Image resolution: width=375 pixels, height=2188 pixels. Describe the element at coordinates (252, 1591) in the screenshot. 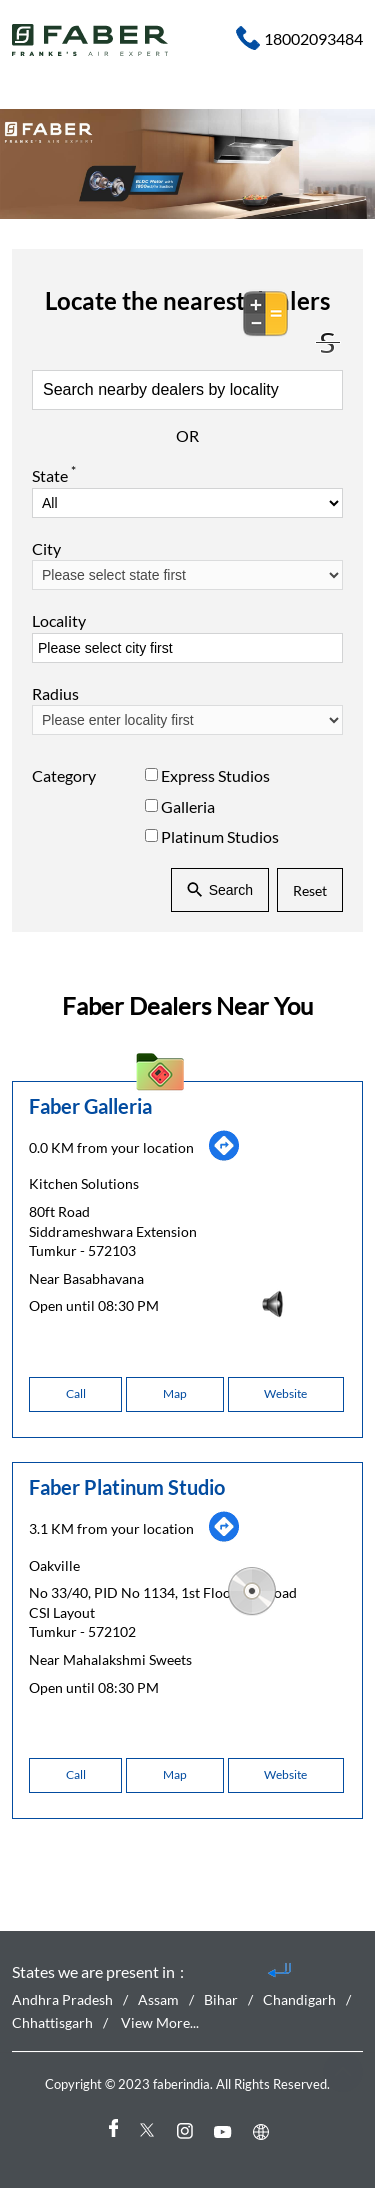

I see `indicates a CD-R or recordable disc drive` at that location.